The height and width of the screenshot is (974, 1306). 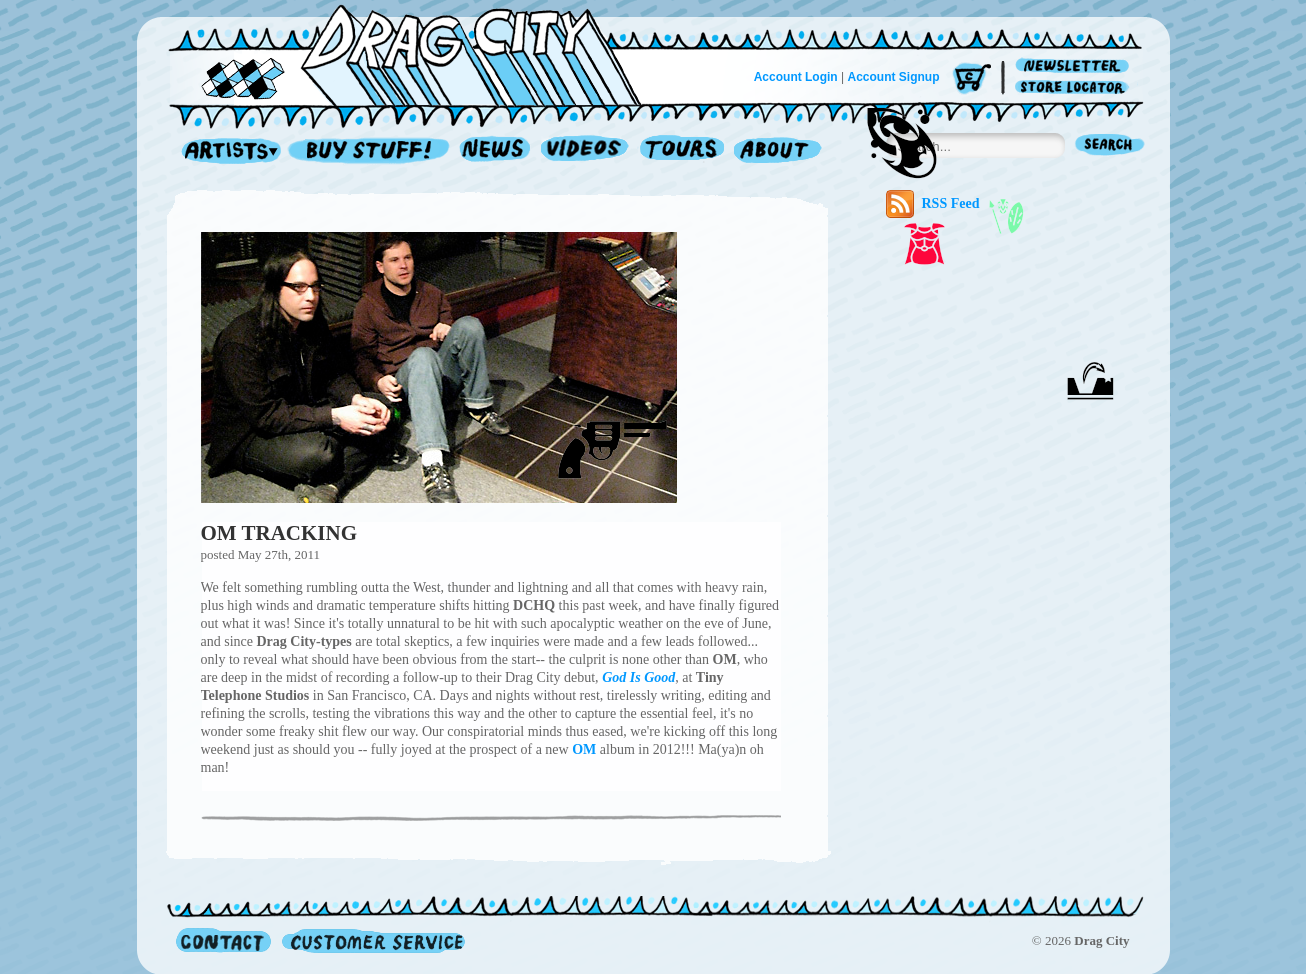 What do you see at coordinates (902, 143) in the screenshot?
I see `cast a water-based spell or ability` at bounding box center [902, 143].